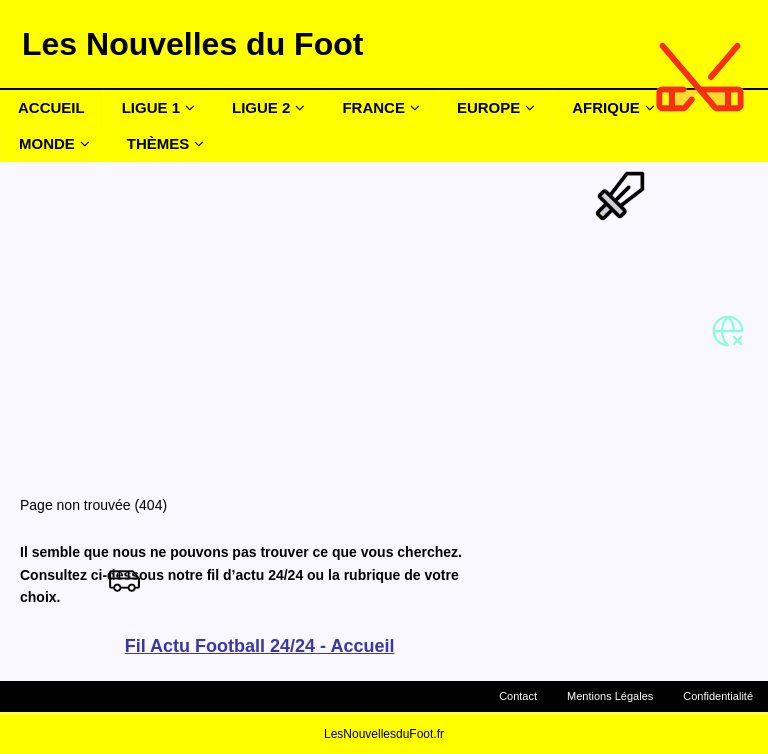 Image resolution: width=768 pixels, height=754 pixels. What do you see at coordinates (728, 331) in the screenshot?
I see `no internet connection` at bounding box center [728, 331].